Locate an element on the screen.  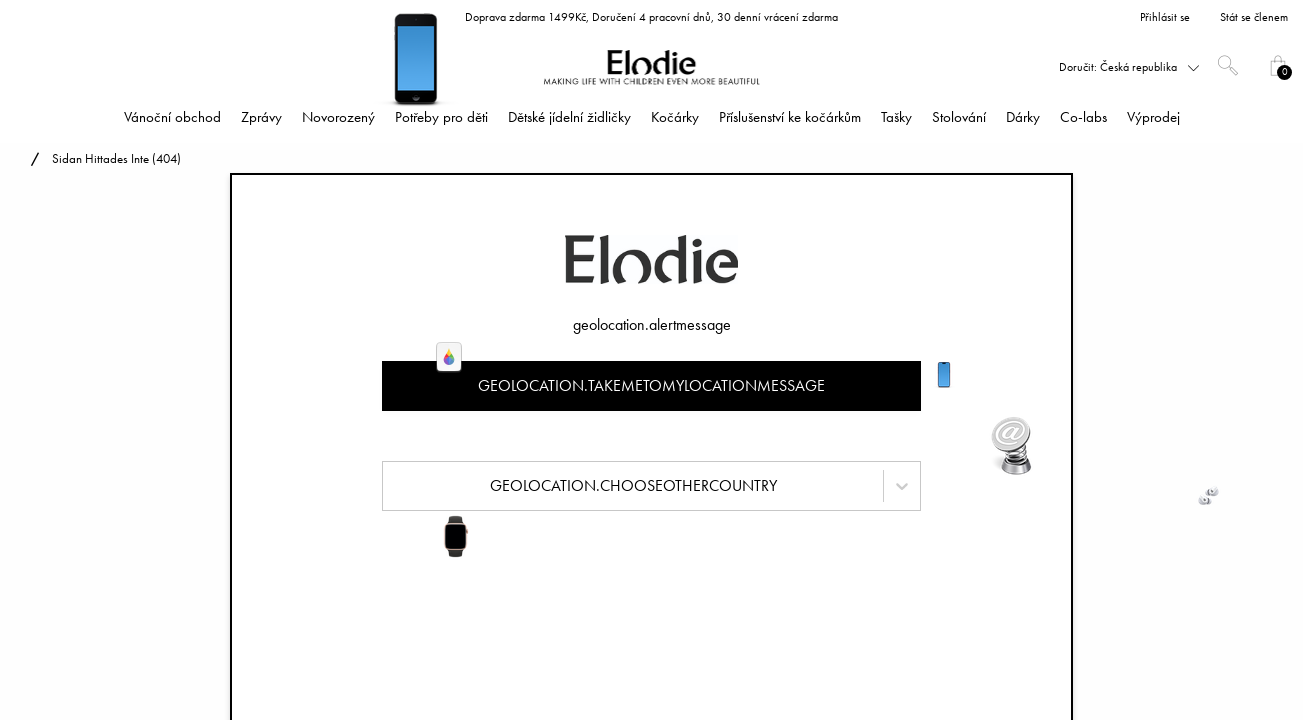
iPhone 16 device icon is located at coordinates (944, 375).